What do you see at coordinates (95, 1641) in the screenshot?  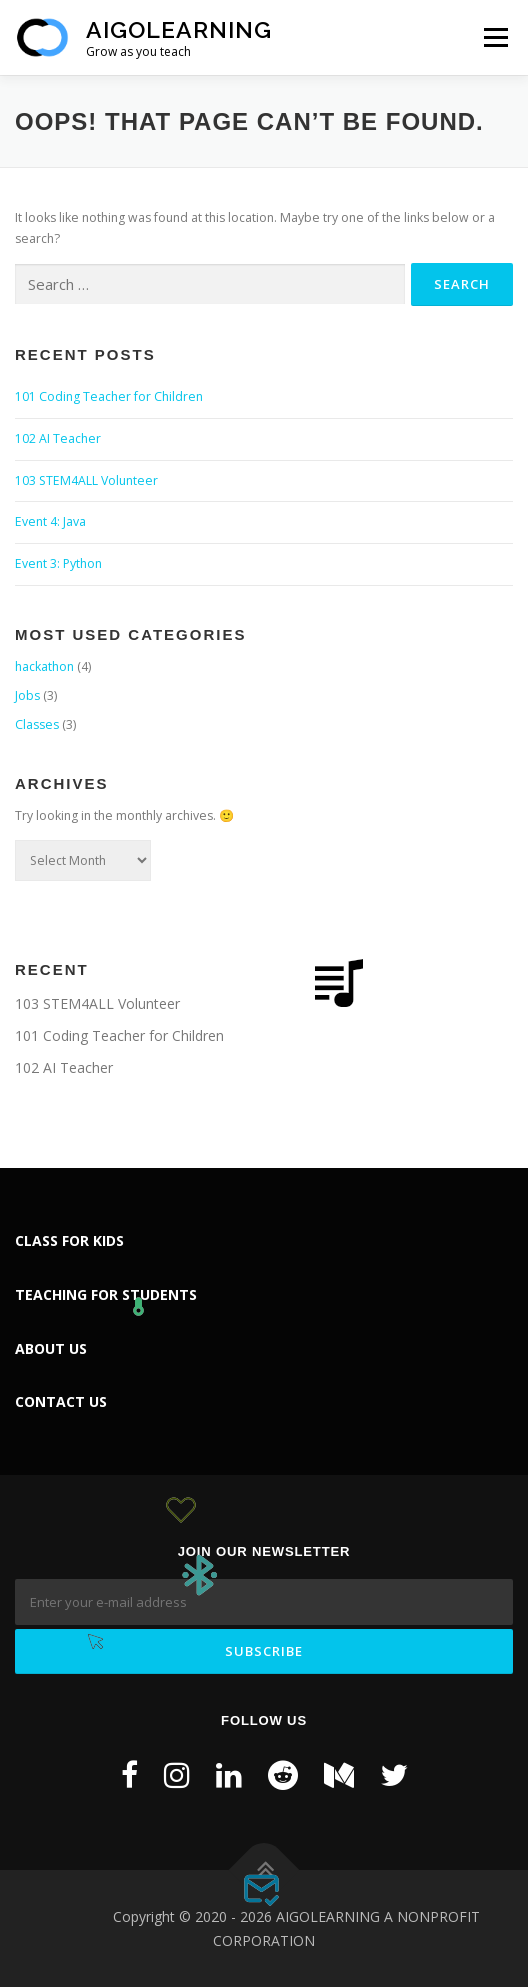 I see `mouse cursor indicator` at bounding box center [95, 1641].